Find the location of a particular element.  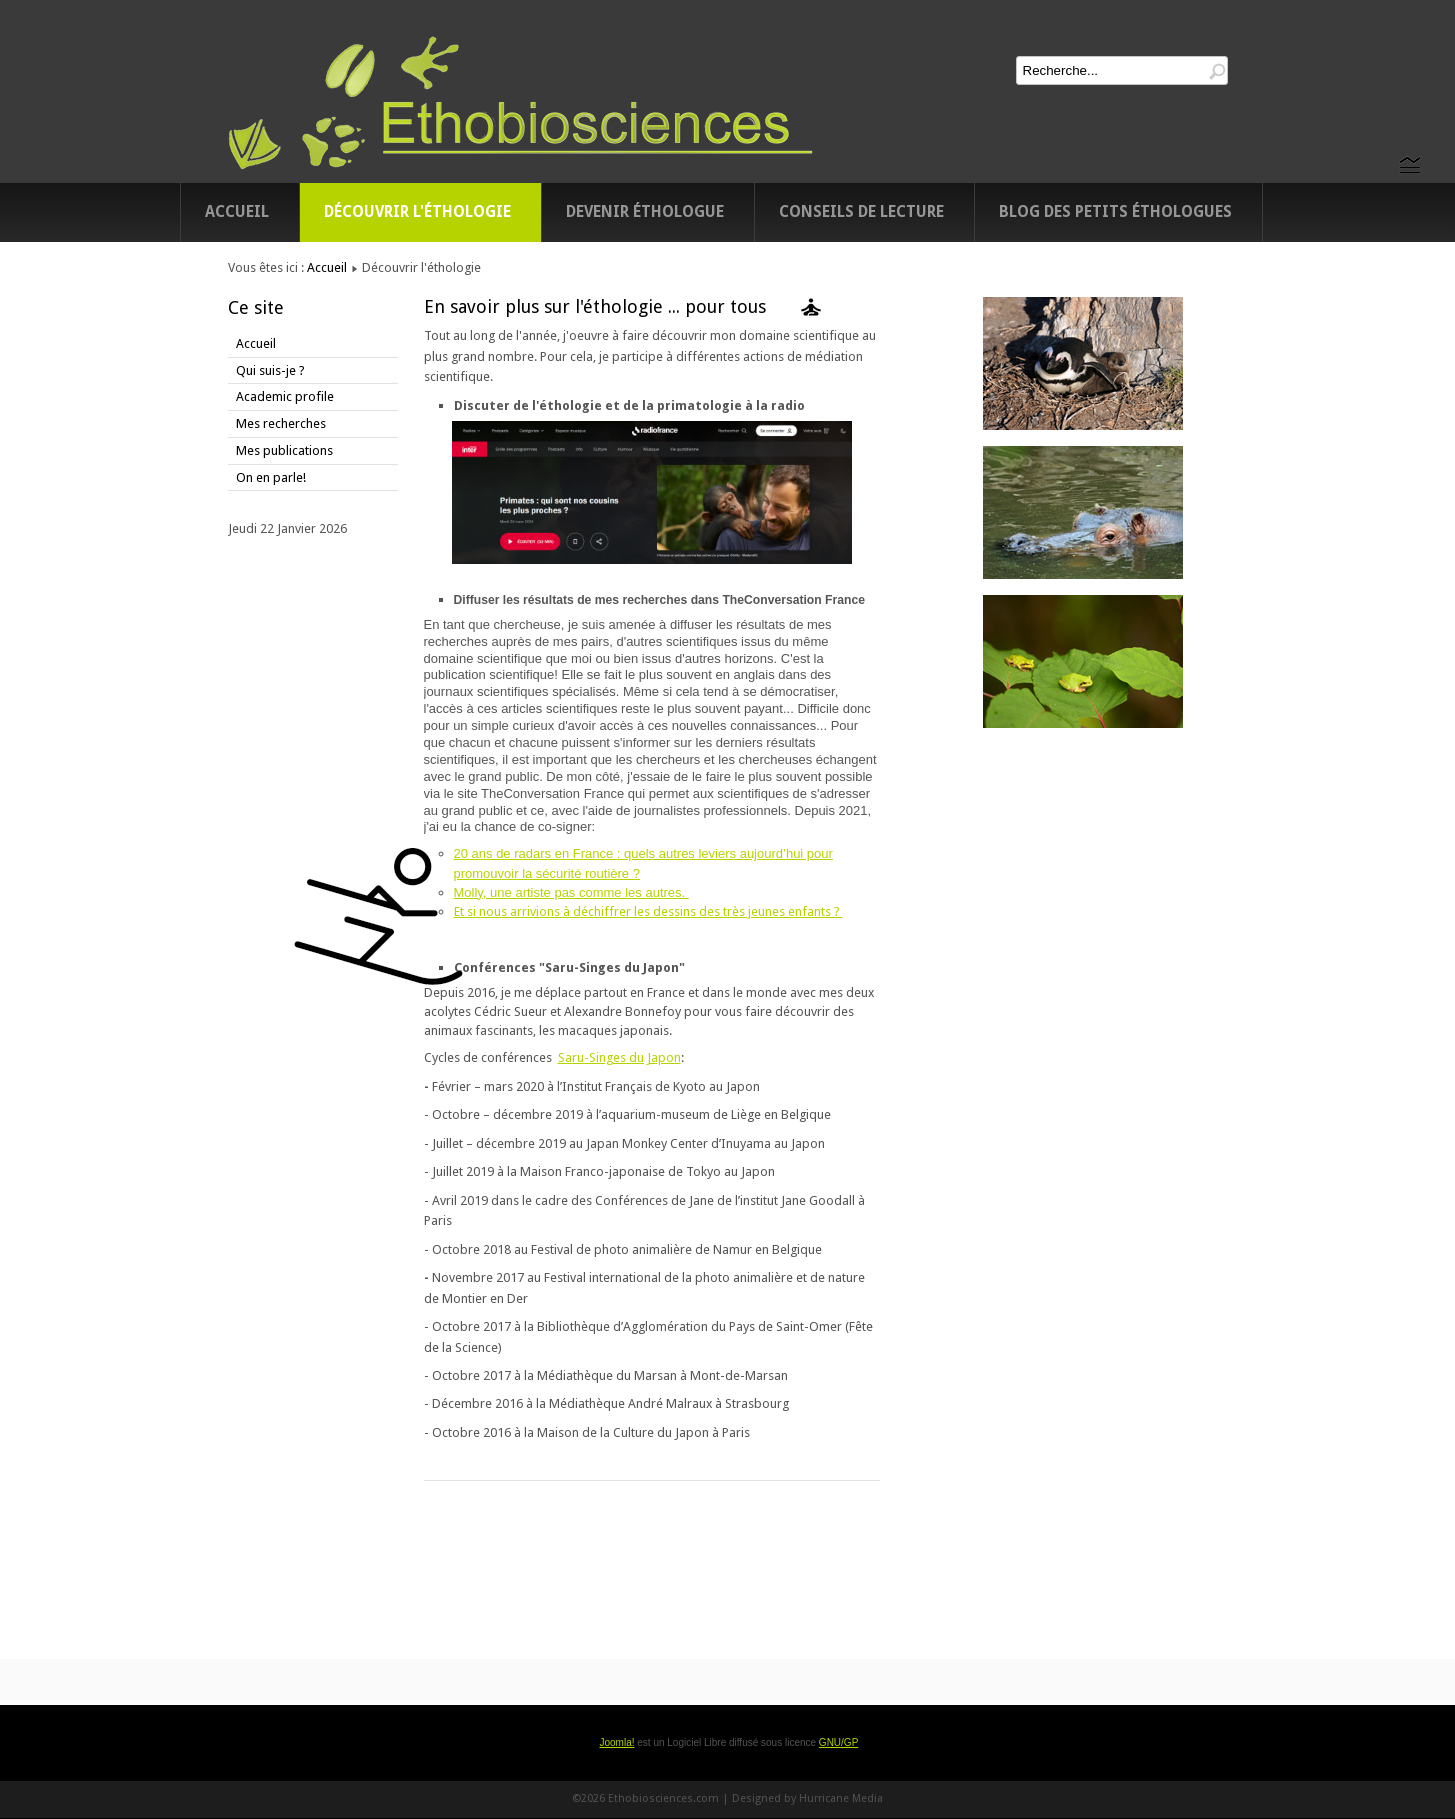

toggle map legend visibility is located at coordinates (1410, 165).